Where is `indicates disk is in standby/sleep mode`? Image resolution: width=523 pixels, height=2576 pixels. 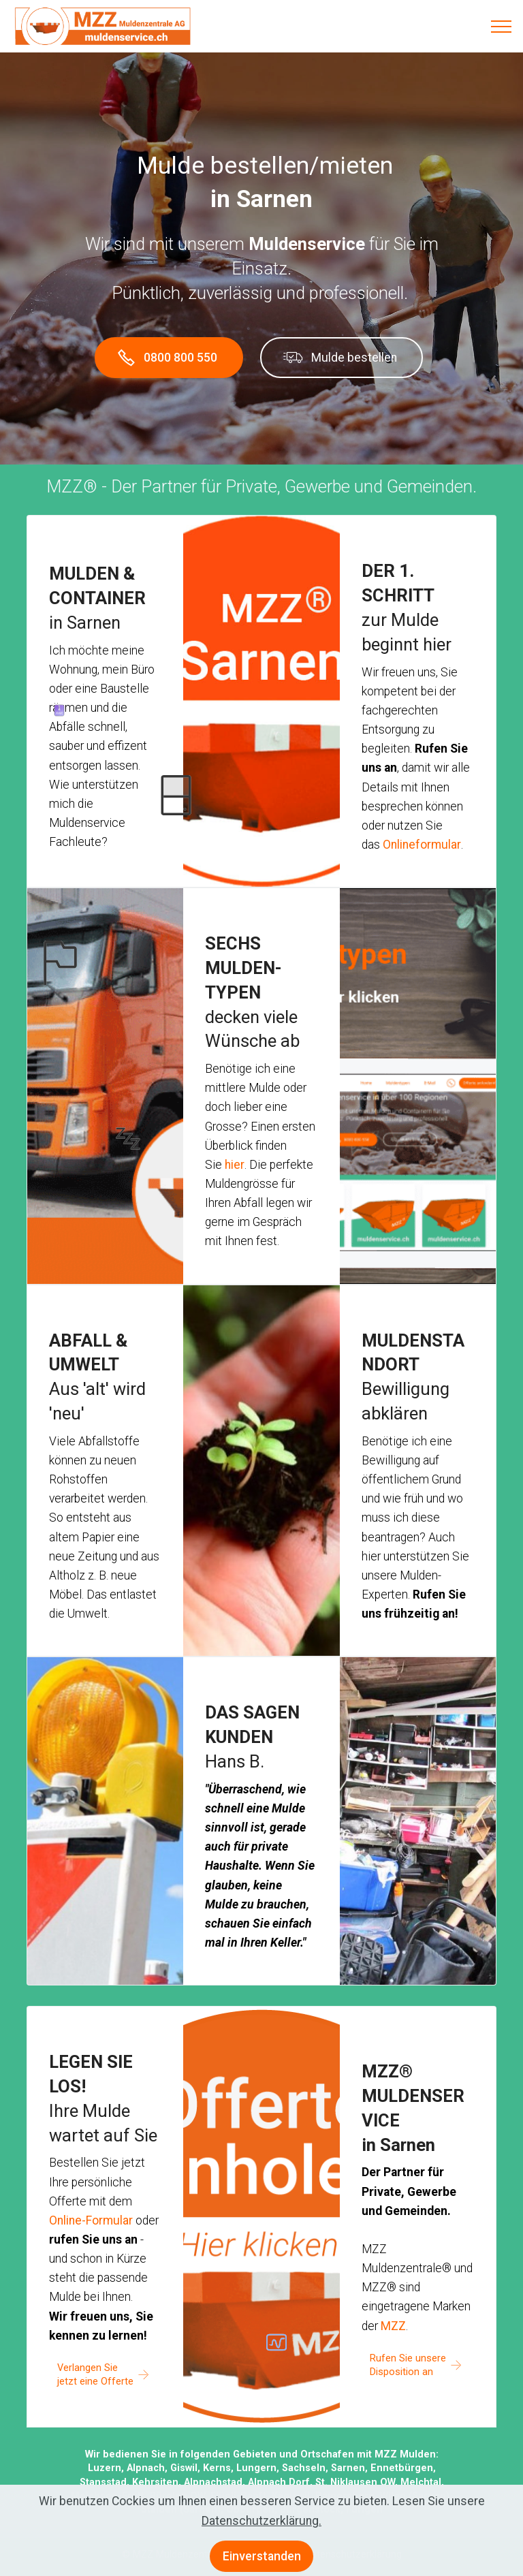
indicates disk is in standby/sleep mode is located at coordinates (127, 1138).